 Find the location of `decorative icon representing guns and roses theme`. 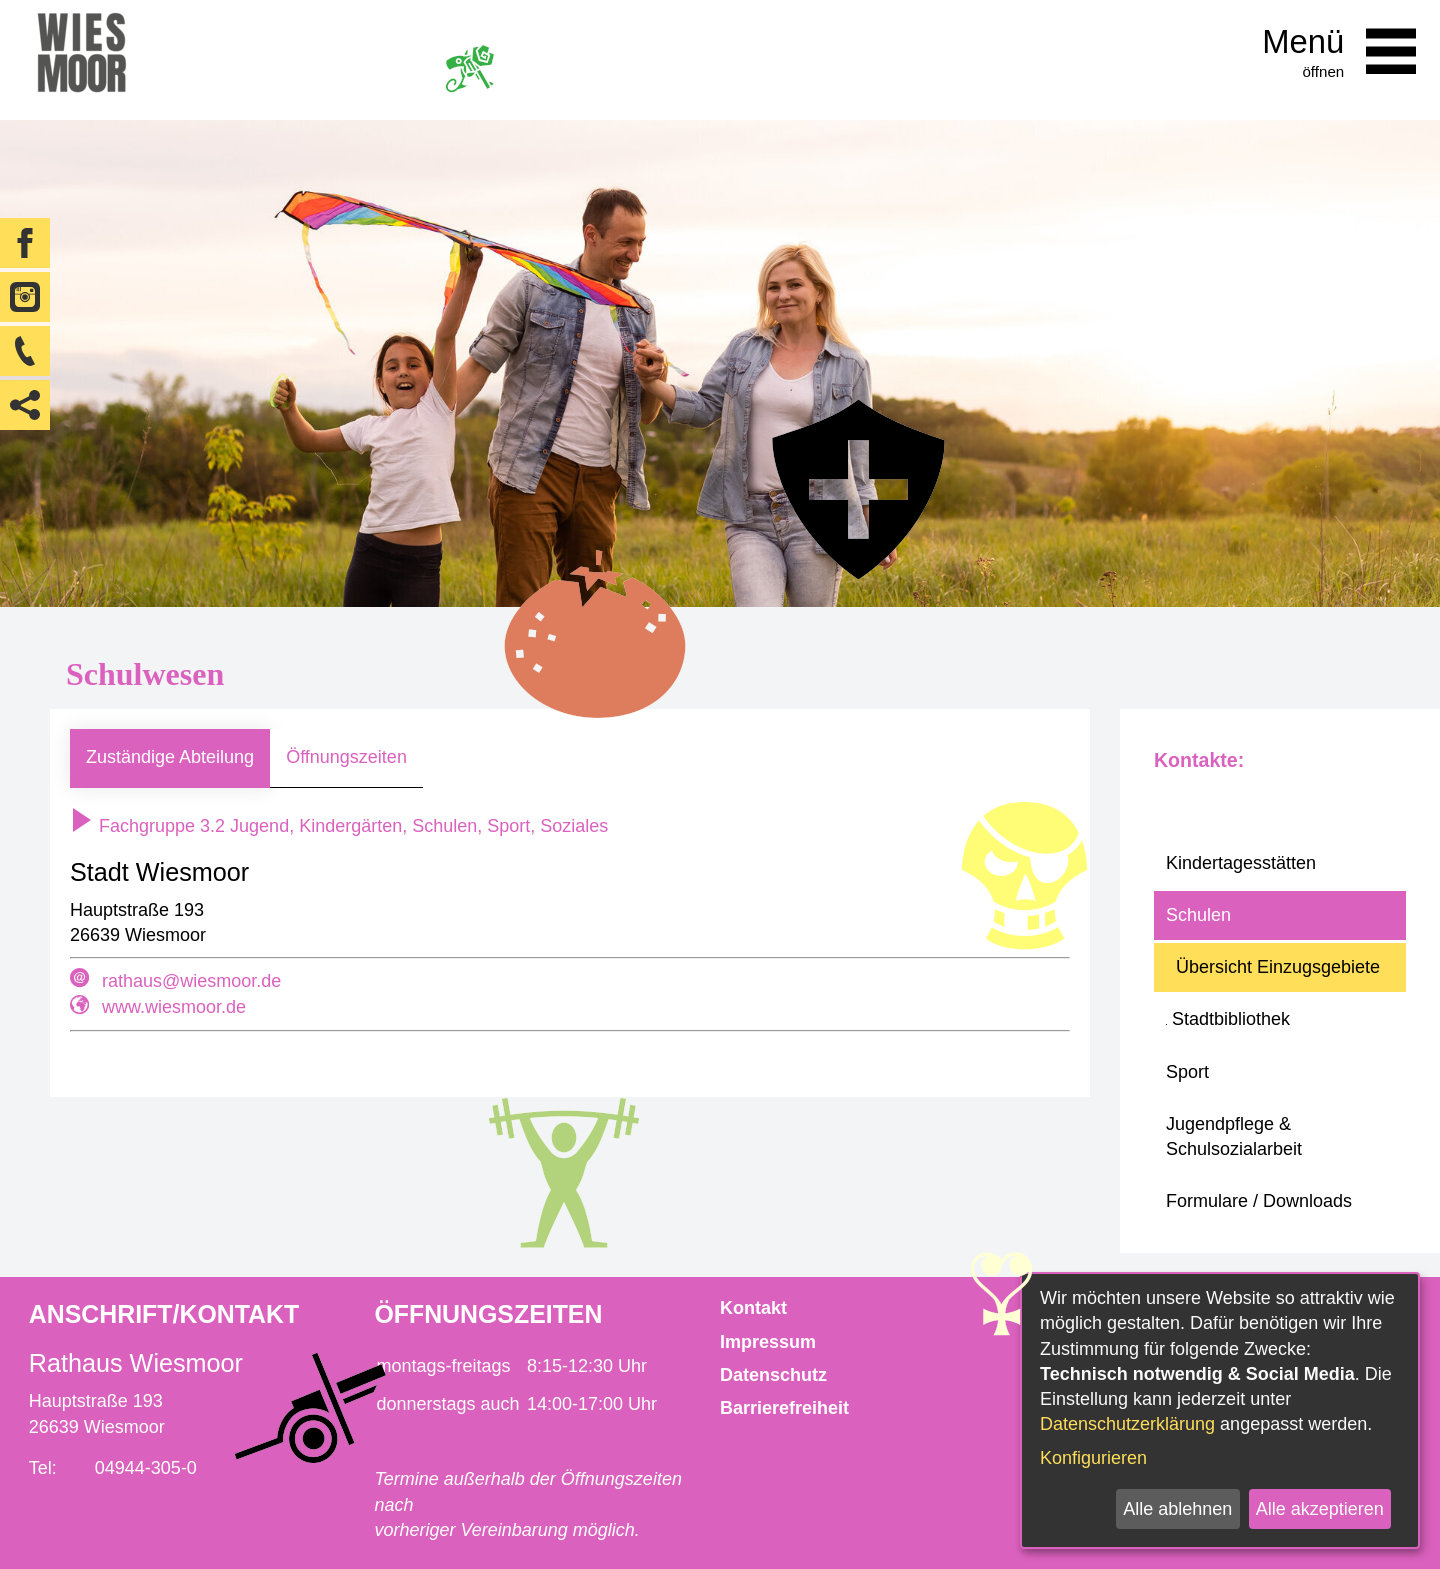

decorative icon representing guns and roses theme is located at coordinates (470, 69).